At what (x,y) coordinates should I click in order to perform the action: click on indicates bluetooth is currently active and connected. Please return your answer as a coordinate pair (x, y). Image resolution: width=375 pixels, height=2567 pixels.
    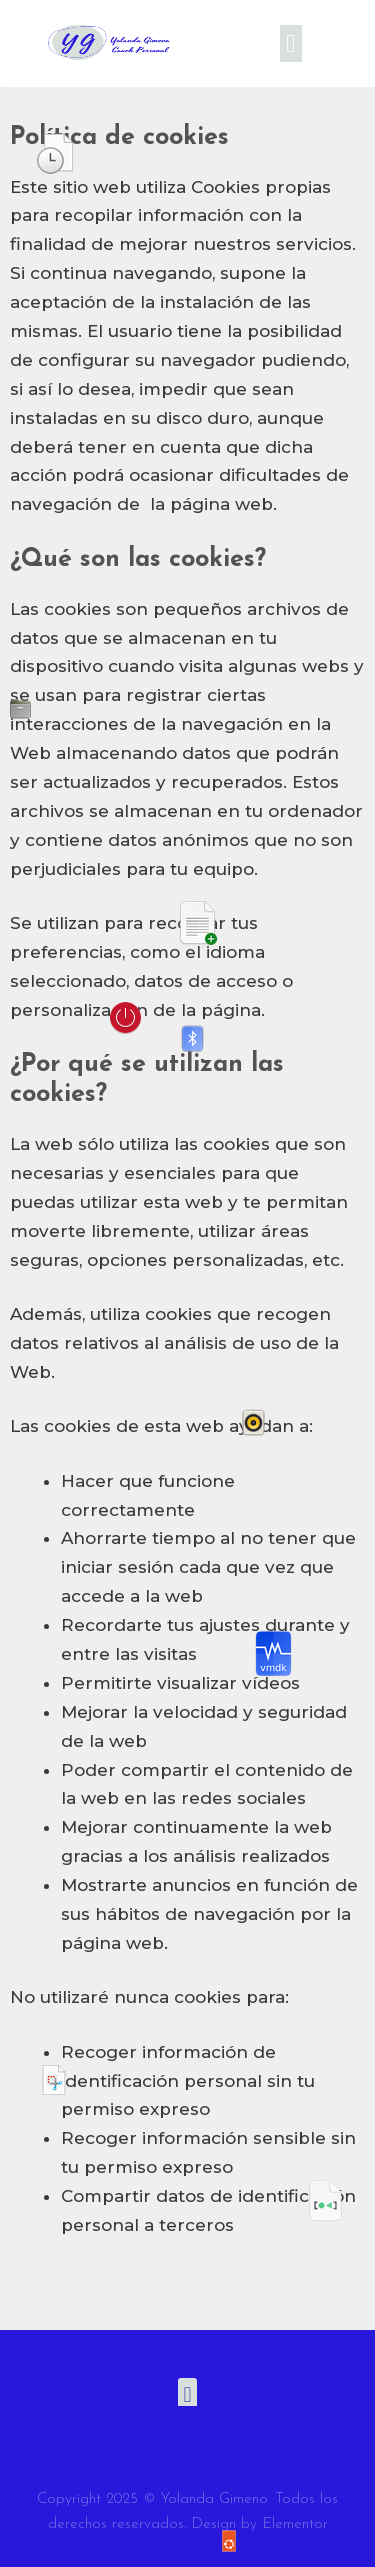
    Looking at the image, I should click on (192, 1038).